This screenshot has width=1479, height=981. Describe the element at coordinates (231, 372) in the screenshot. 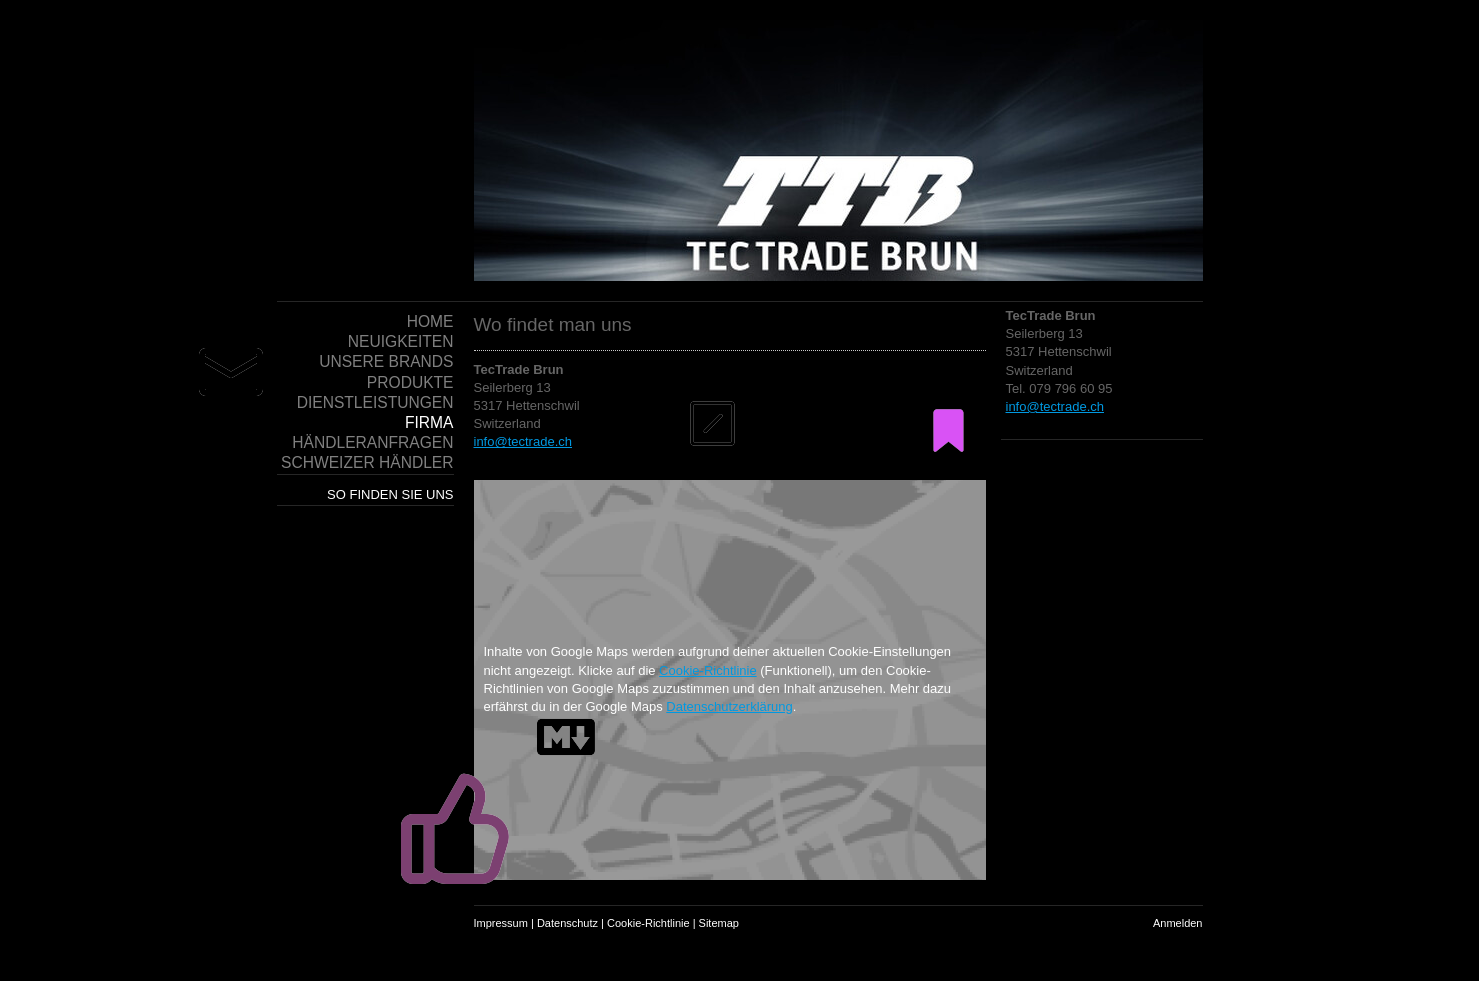

I see `open your inbox` at that location.